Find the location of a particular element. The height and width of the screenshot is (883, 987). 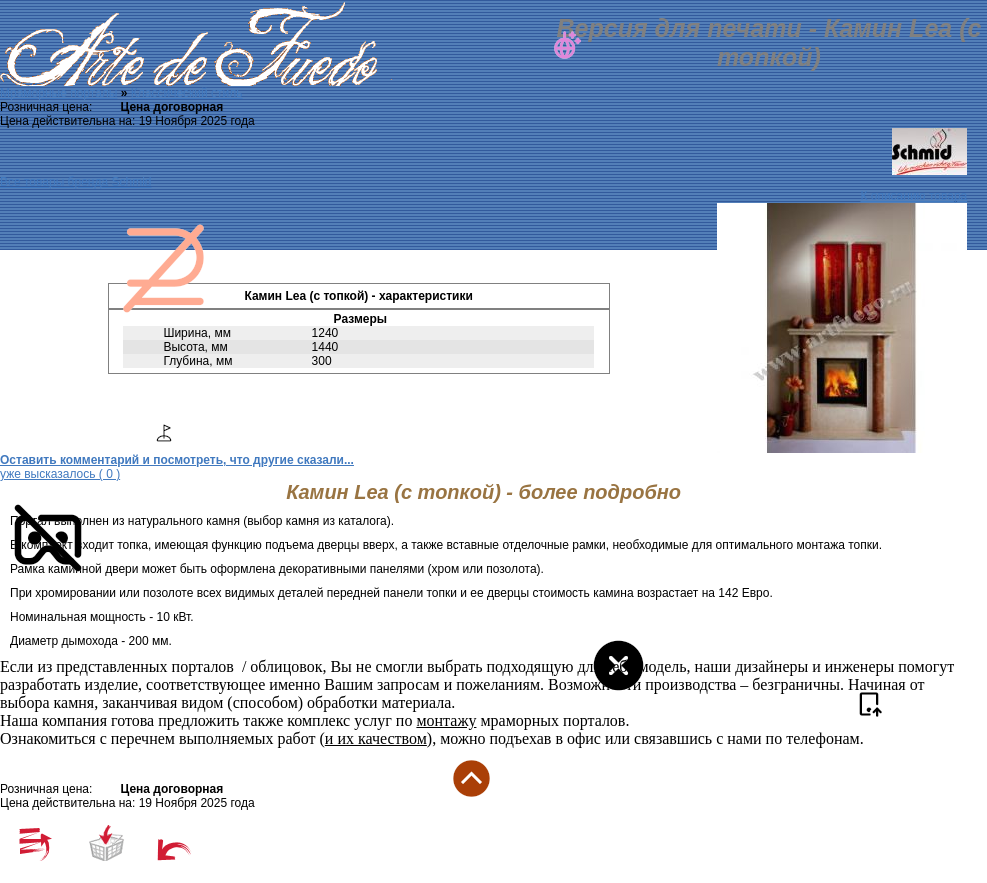

upload content to tablet device is located at coordinates (869, 704).